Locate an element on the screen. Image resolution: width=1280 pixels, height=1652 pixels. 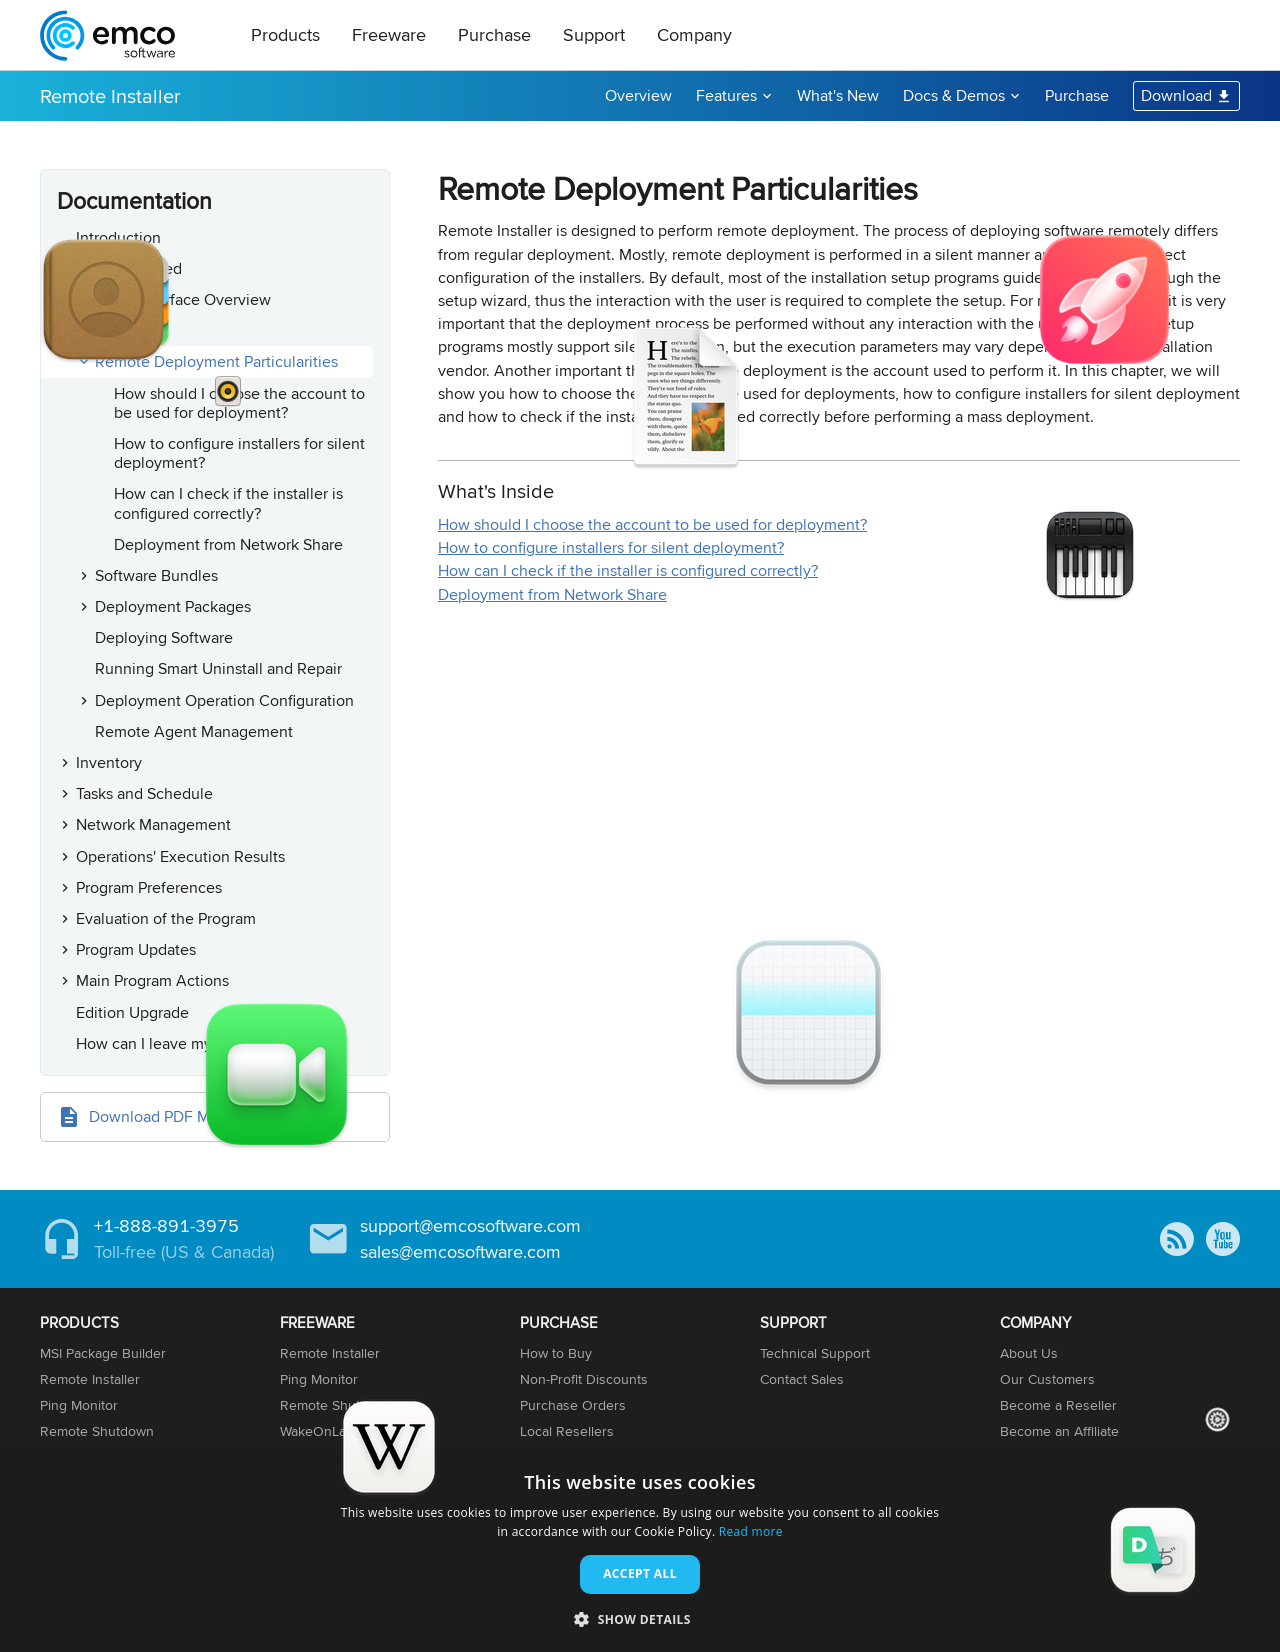
open rhythmbox music player is located at coordinates (228, 391).